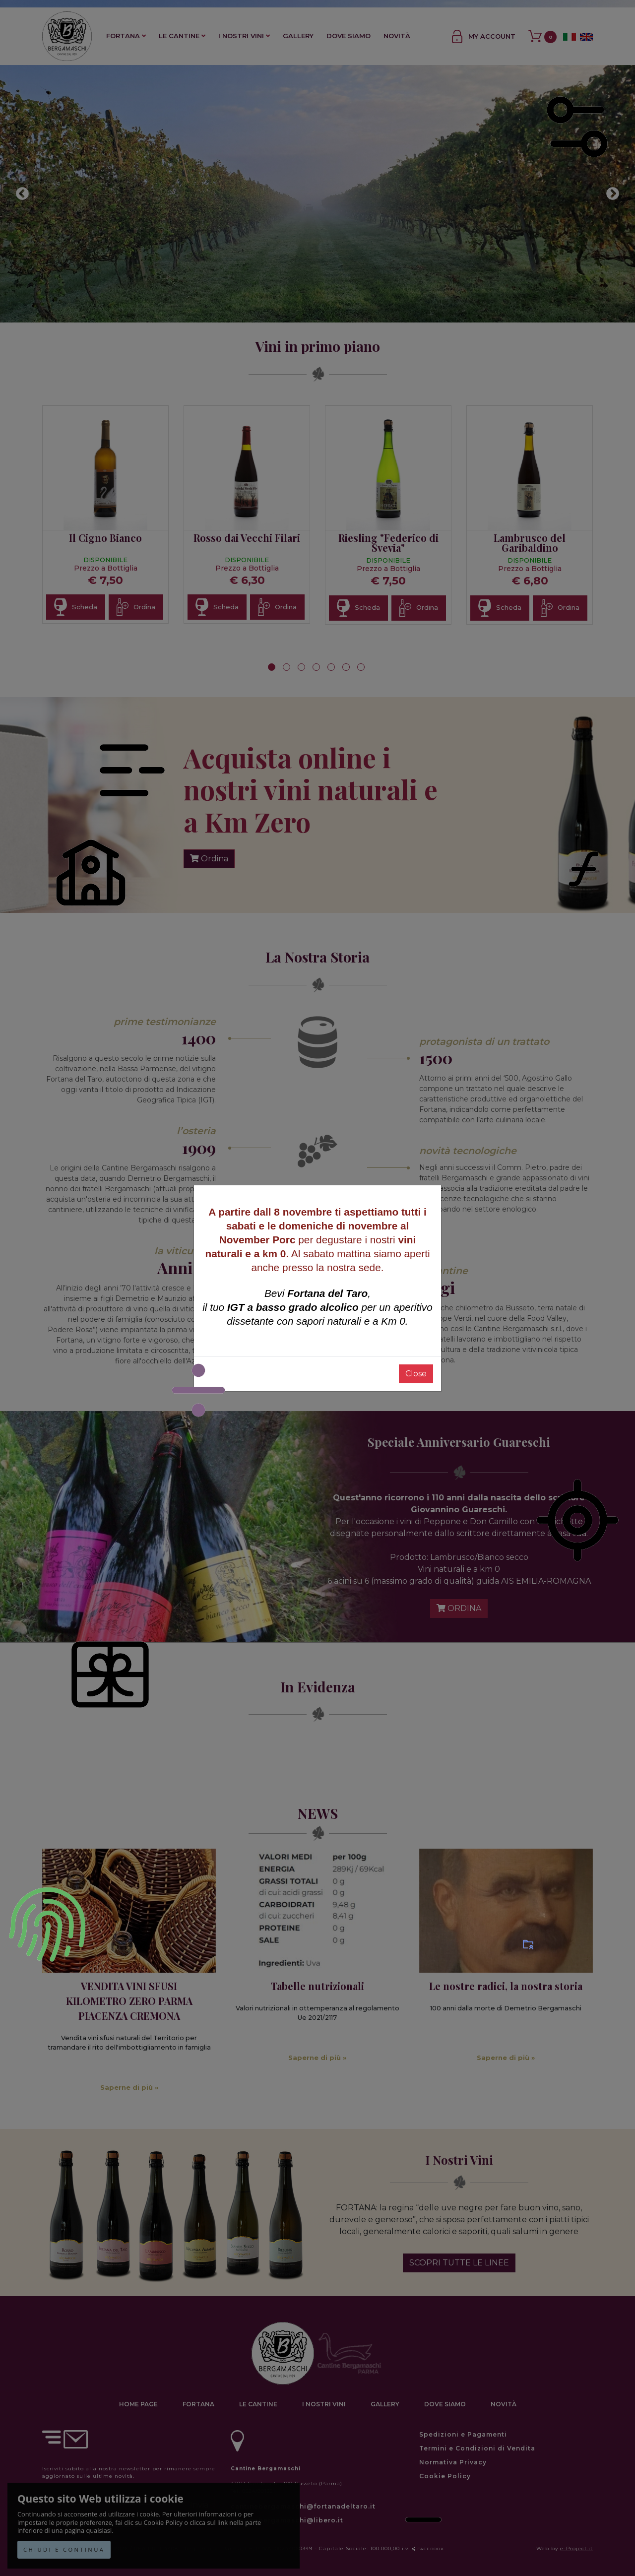 Image resolution: width=635 pixels, height=2576 pixels. I want to click on access user-specific files, so click(528, 1944).